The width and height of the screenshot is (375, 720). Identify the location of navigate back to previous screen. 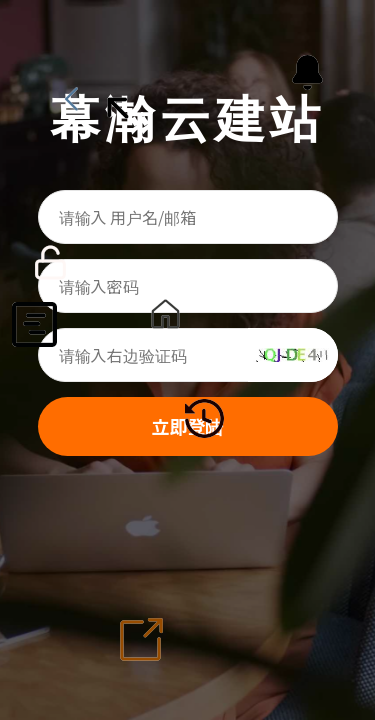
(118, 108).